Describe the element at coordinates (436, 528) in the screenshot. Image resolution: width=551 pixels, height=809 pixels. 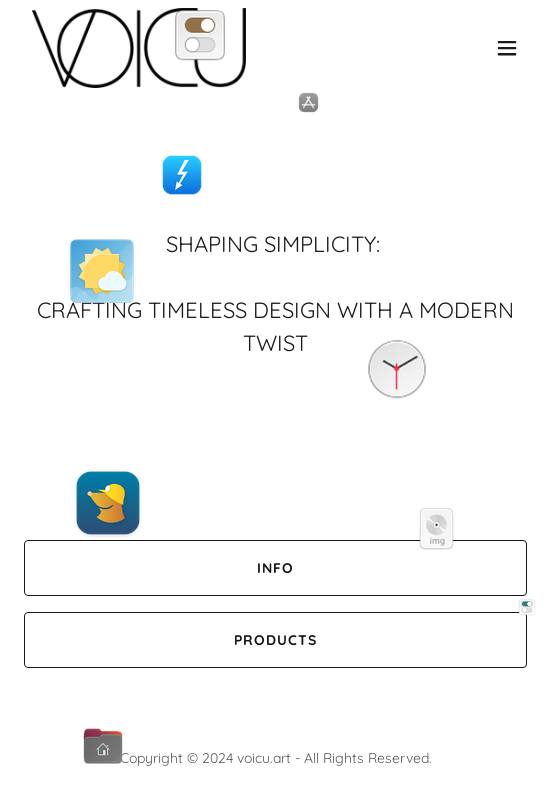
I see `raw disk image file type indicator` at that location.